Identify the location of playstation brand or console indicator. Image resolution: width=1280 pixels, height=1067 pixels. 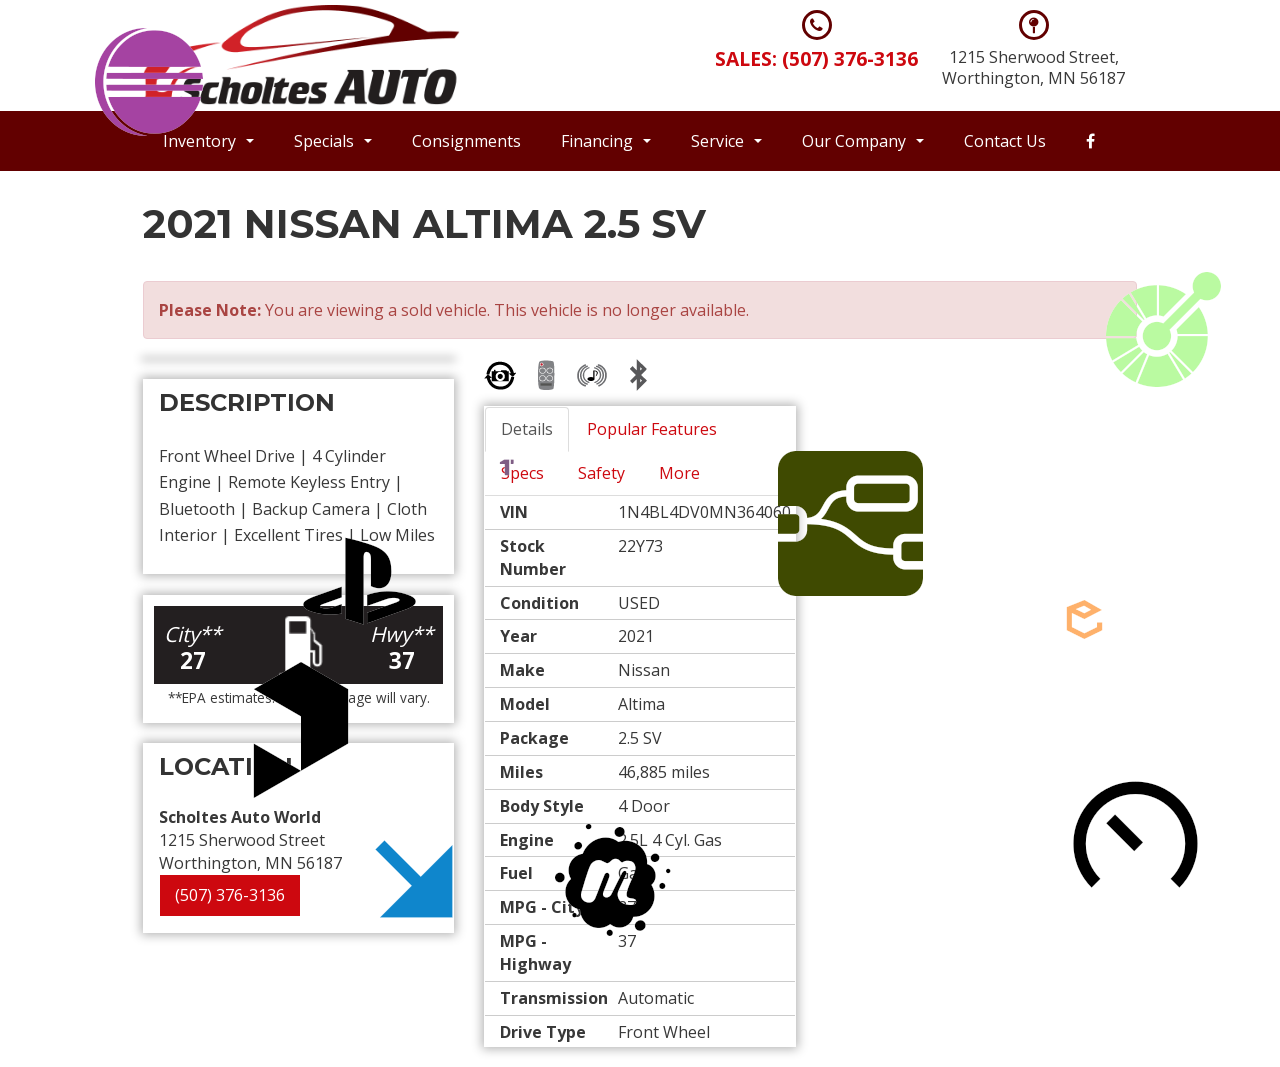
(359, 581).